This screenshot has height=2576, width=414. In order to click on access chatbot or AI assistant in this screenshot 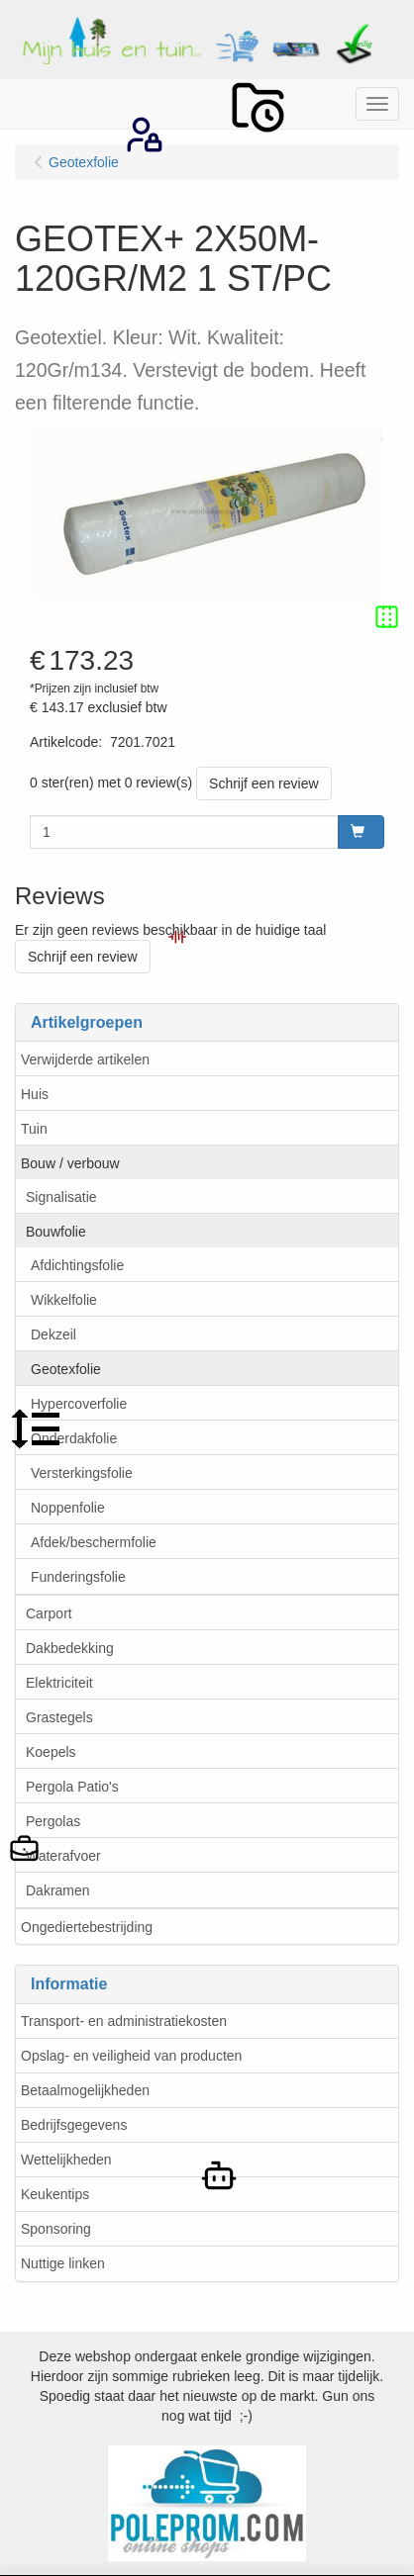, I will do `click(219, 2175)`.